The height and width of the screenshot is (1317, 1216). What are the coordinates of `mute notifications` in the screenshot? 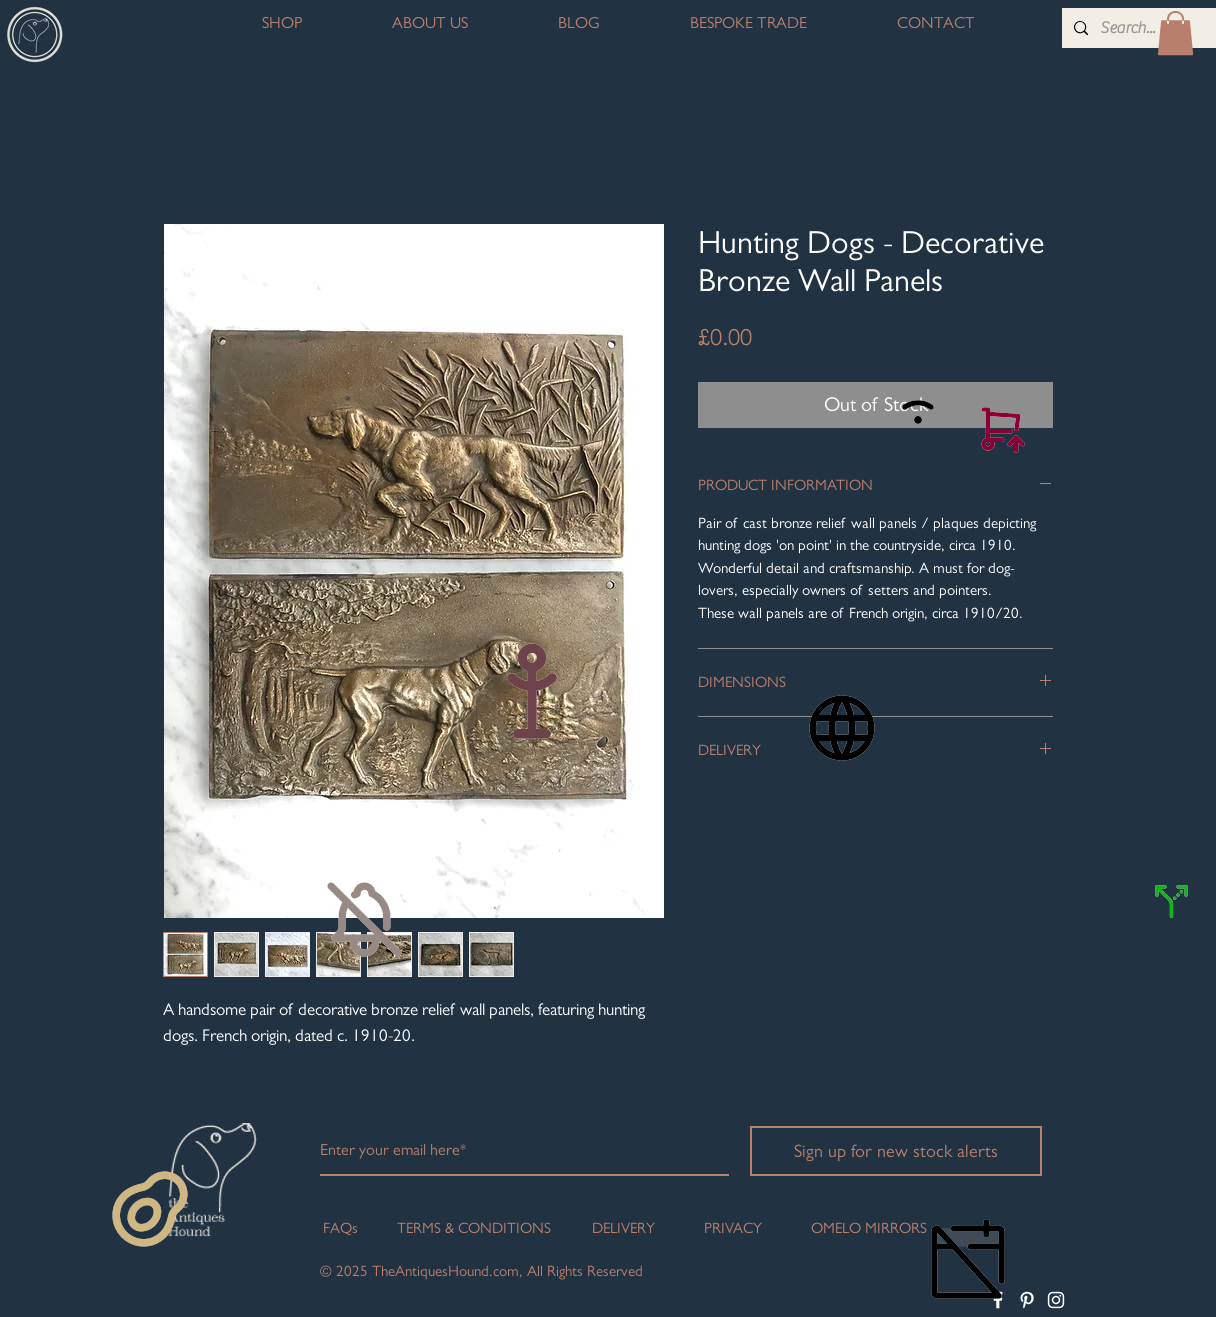 It's located at (364, 919).